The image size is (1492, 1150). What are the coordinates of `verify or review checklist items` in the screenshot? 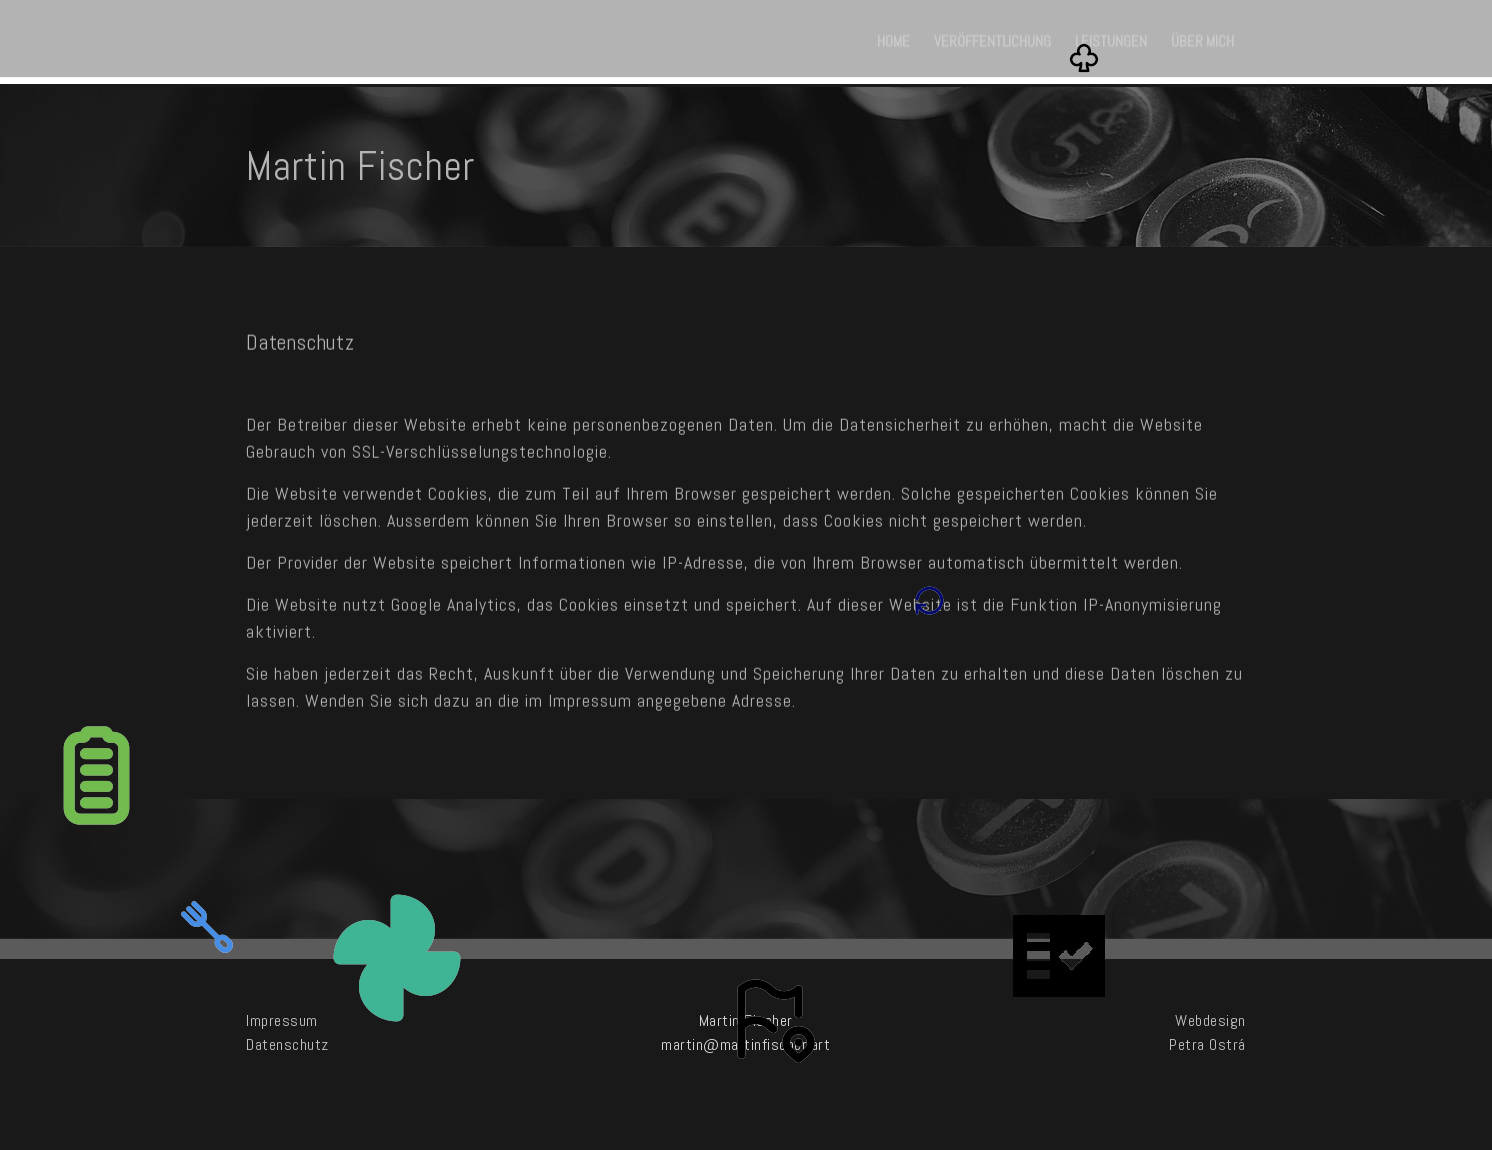 It's located at (1059, 956).